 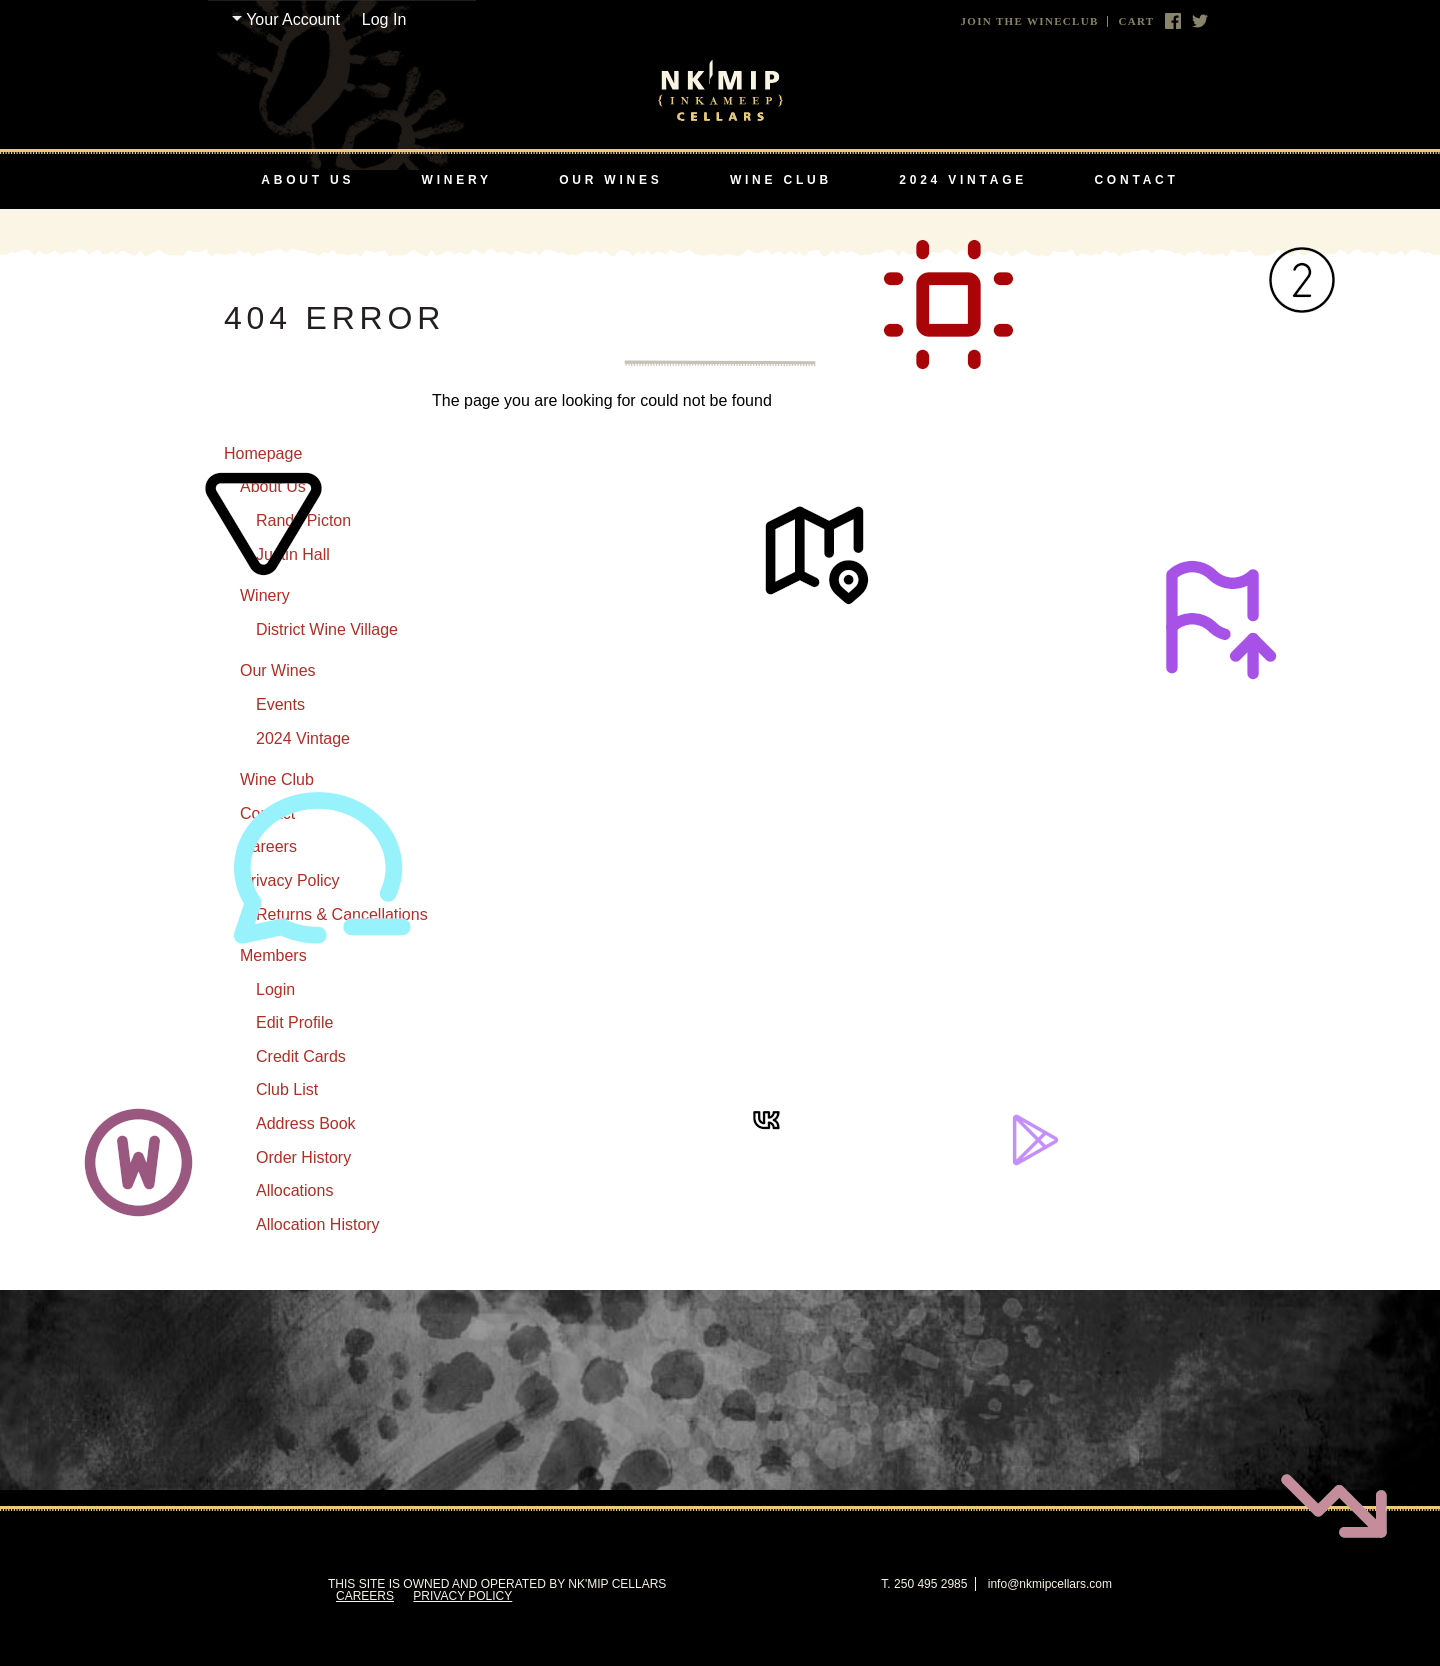 I want to click on remove a message or conversation, so click(x=318, y=868).